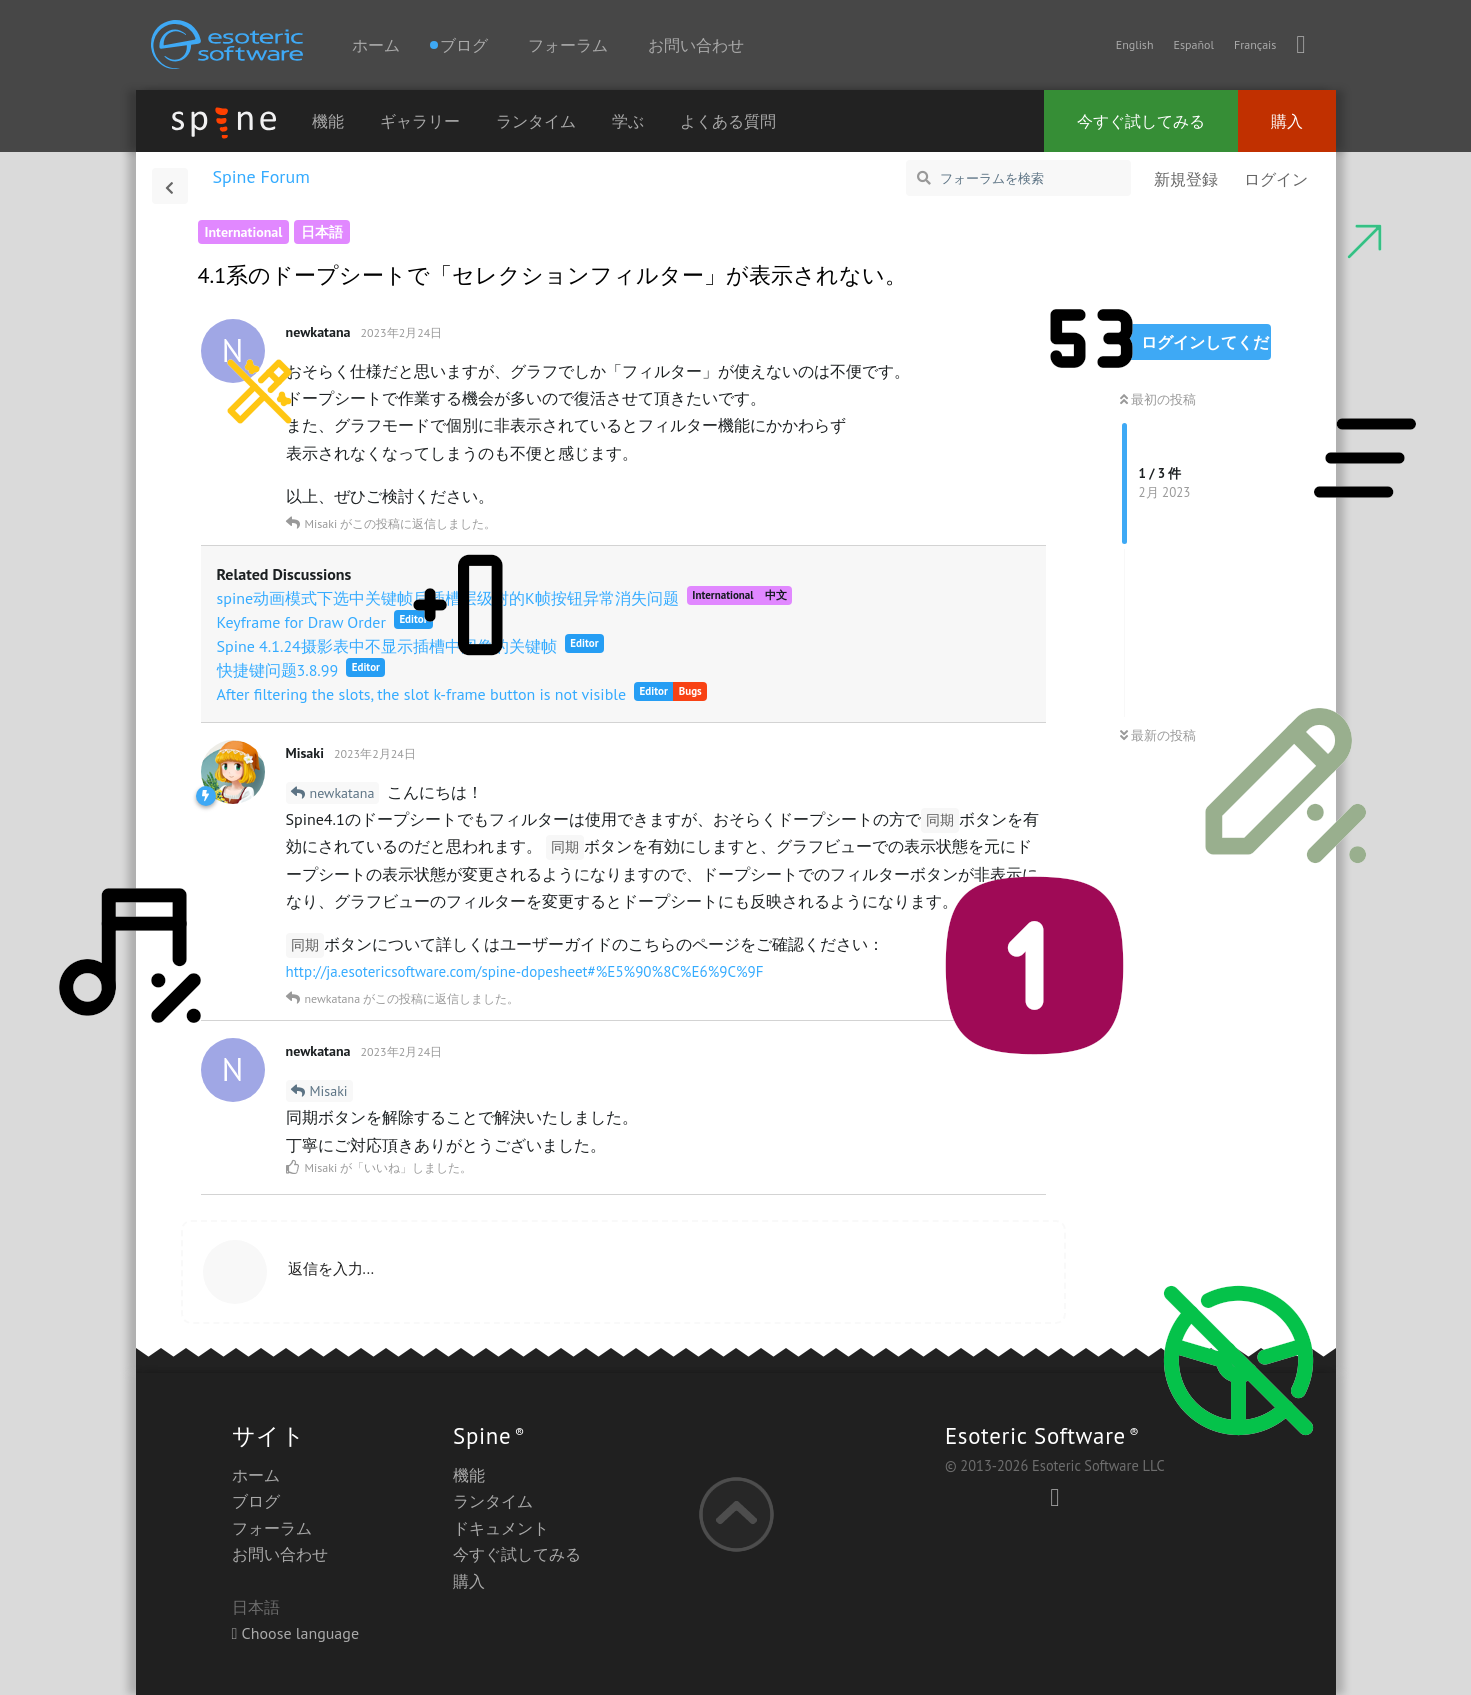 Image resolution: width=1471 pixels, height=1695 pixels. Describe the element at coordinates (1364, 241) in the screenshot. I see `open link in new tab or window` at that location.